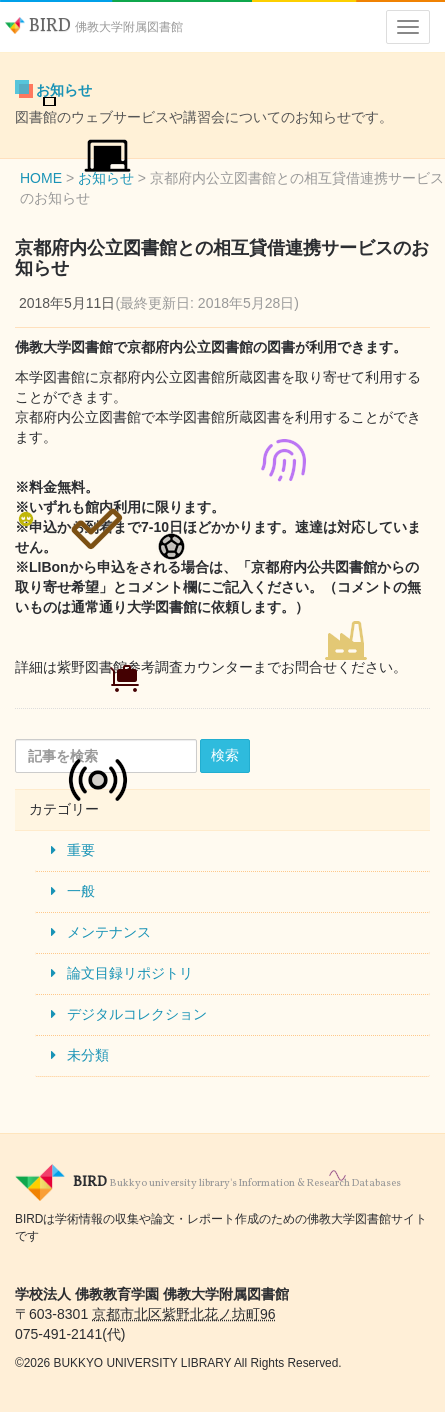  I want to click on indicates audio or sound wave settings, so click(337, 1175).